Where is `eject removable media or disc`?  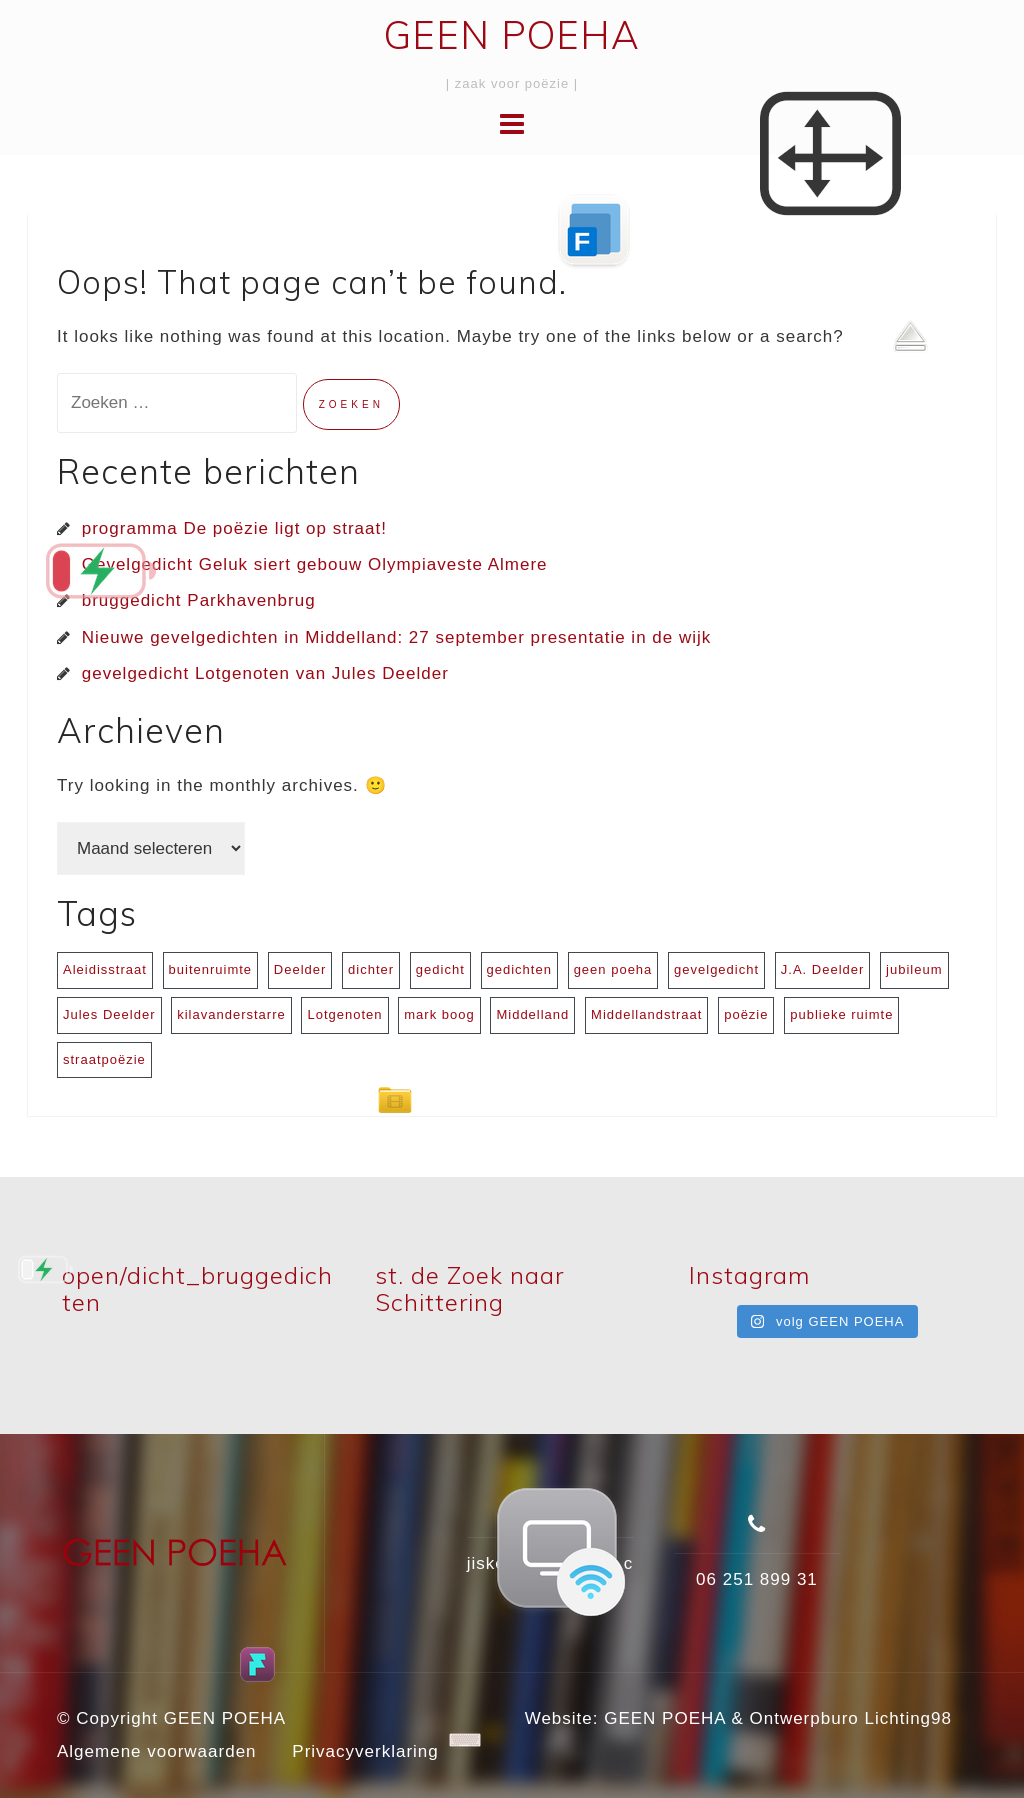
eject removable media or disc is located at coordinates (910, 337).